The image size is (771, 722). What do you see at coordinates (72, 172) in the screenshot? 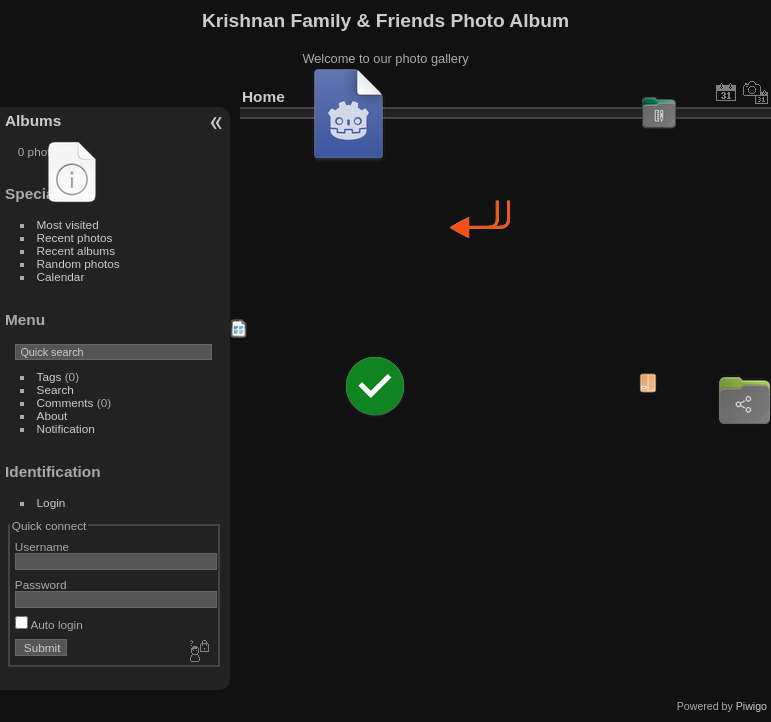
I see `a readme or documentation file` at bounding box center [72, 172].